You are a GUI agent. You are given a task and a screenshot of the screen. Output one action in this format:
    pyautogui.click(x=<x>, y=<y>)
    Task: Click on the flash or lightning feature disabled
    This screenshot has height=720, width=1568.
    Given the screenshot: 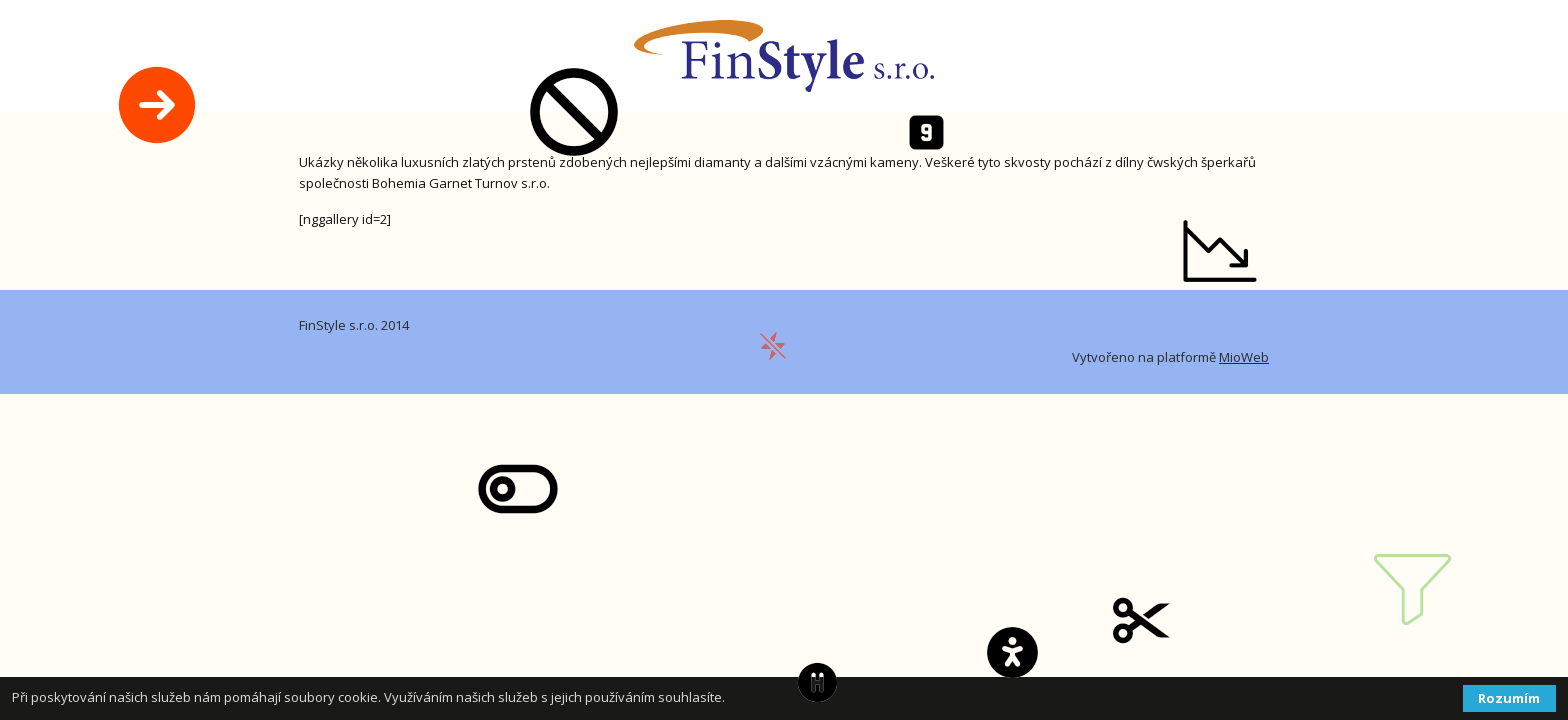 What is the action you would take?
    pyautogui.click(x=773, y=346)
    